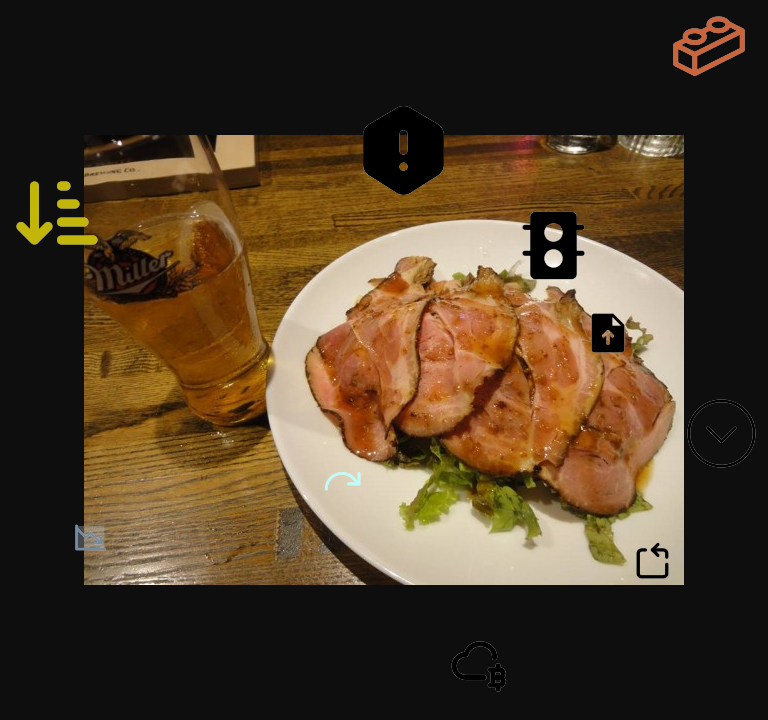 The width and height of the screenshot is (768, 720). Describe the element at coordinates (403, 150) in the screenshot. I see `indicates a warning or alert status` at that location.